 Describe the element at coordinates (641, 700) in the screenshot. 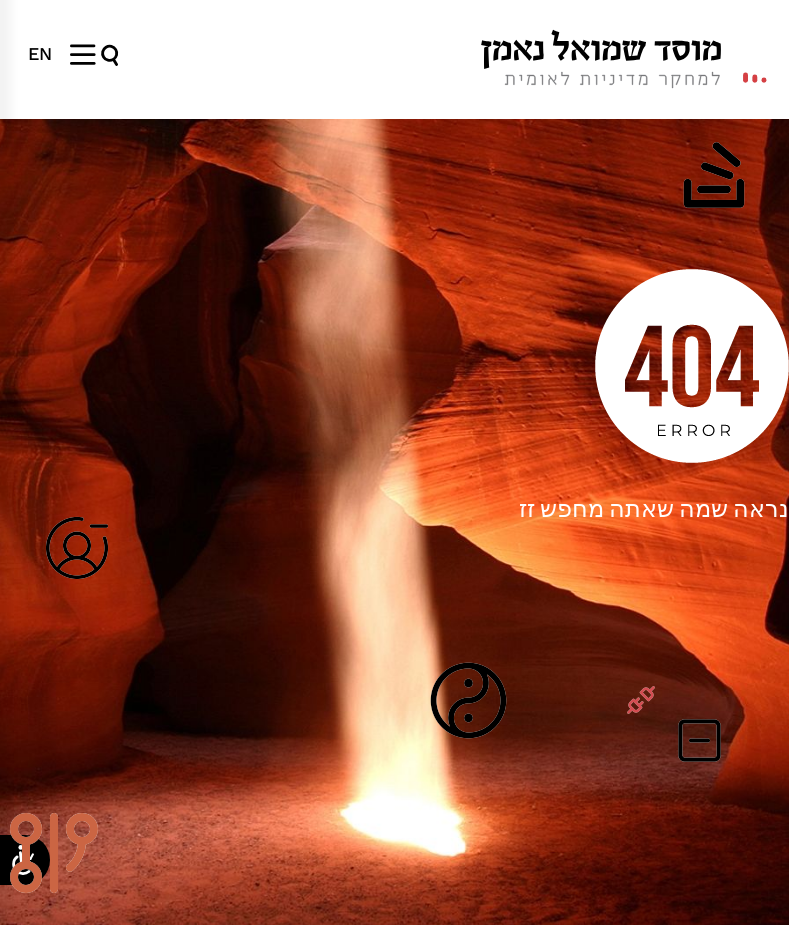

I see `disconnect from a device or service` at that location.